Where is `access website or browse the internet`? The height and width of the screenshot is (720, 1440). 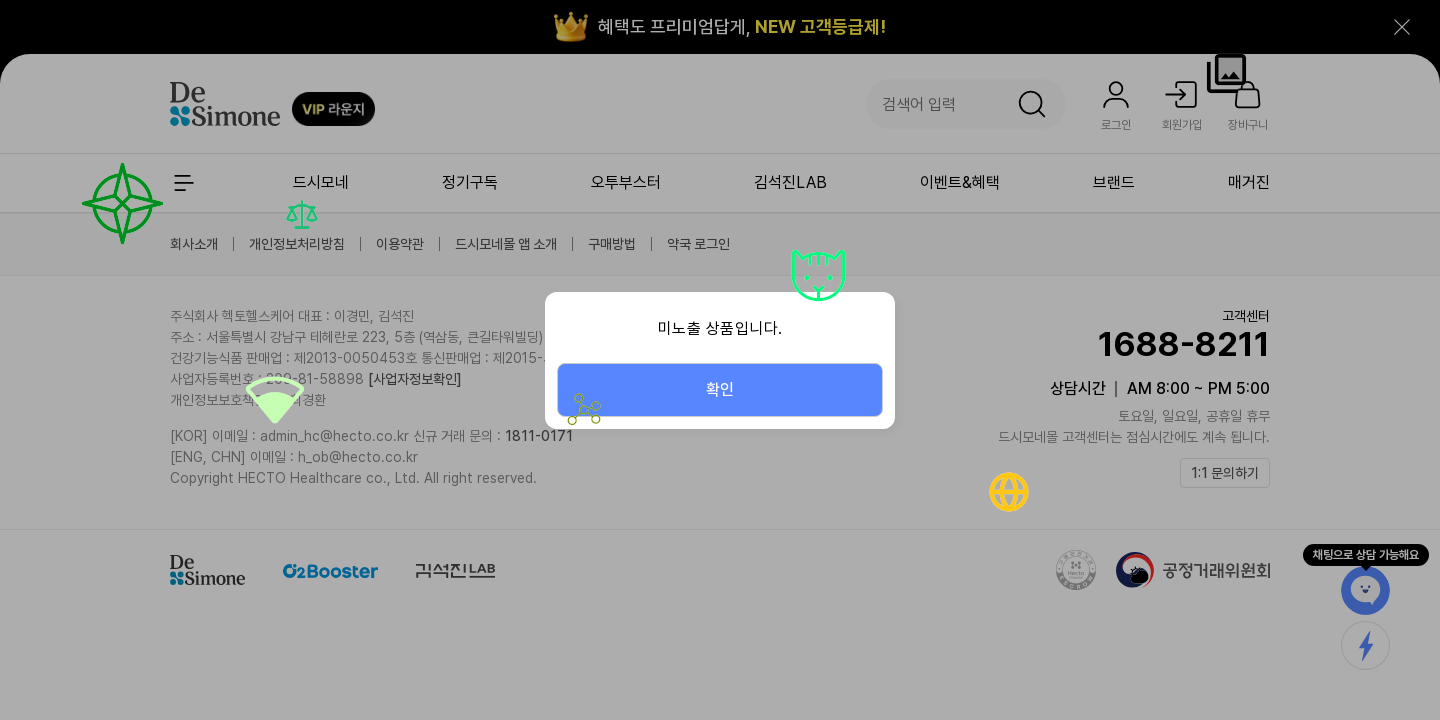
access website or browse the internet is located at coordinates (1009, 492).